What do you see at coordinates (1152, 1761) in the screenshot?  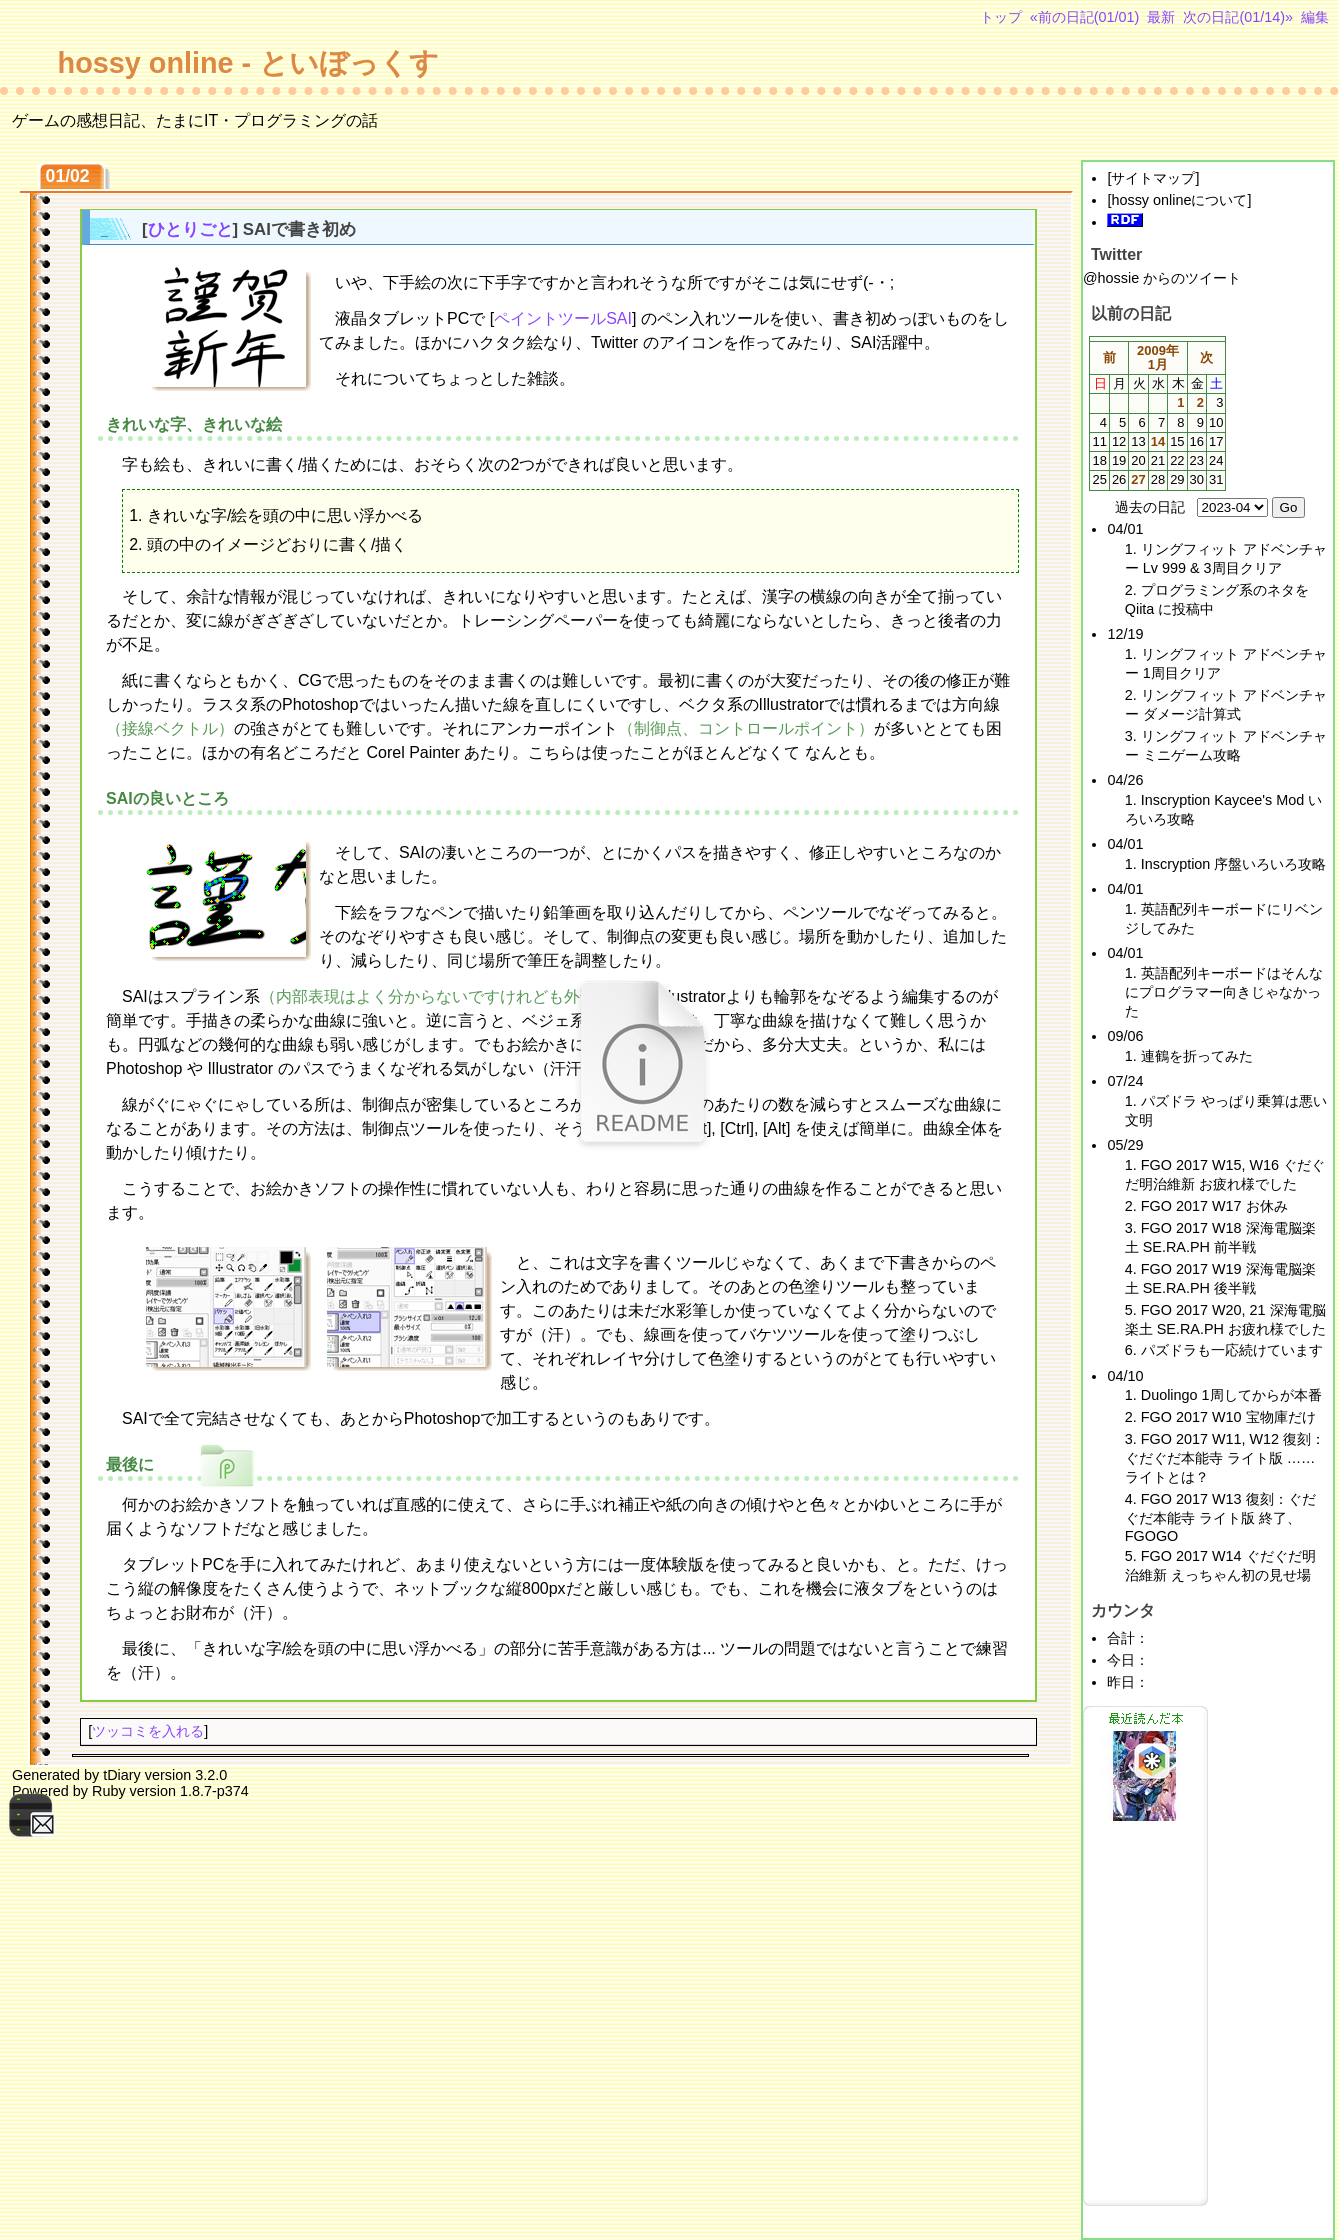 I see `open boxy svg vector graphics editor` at bounding box center [1152, 1761].